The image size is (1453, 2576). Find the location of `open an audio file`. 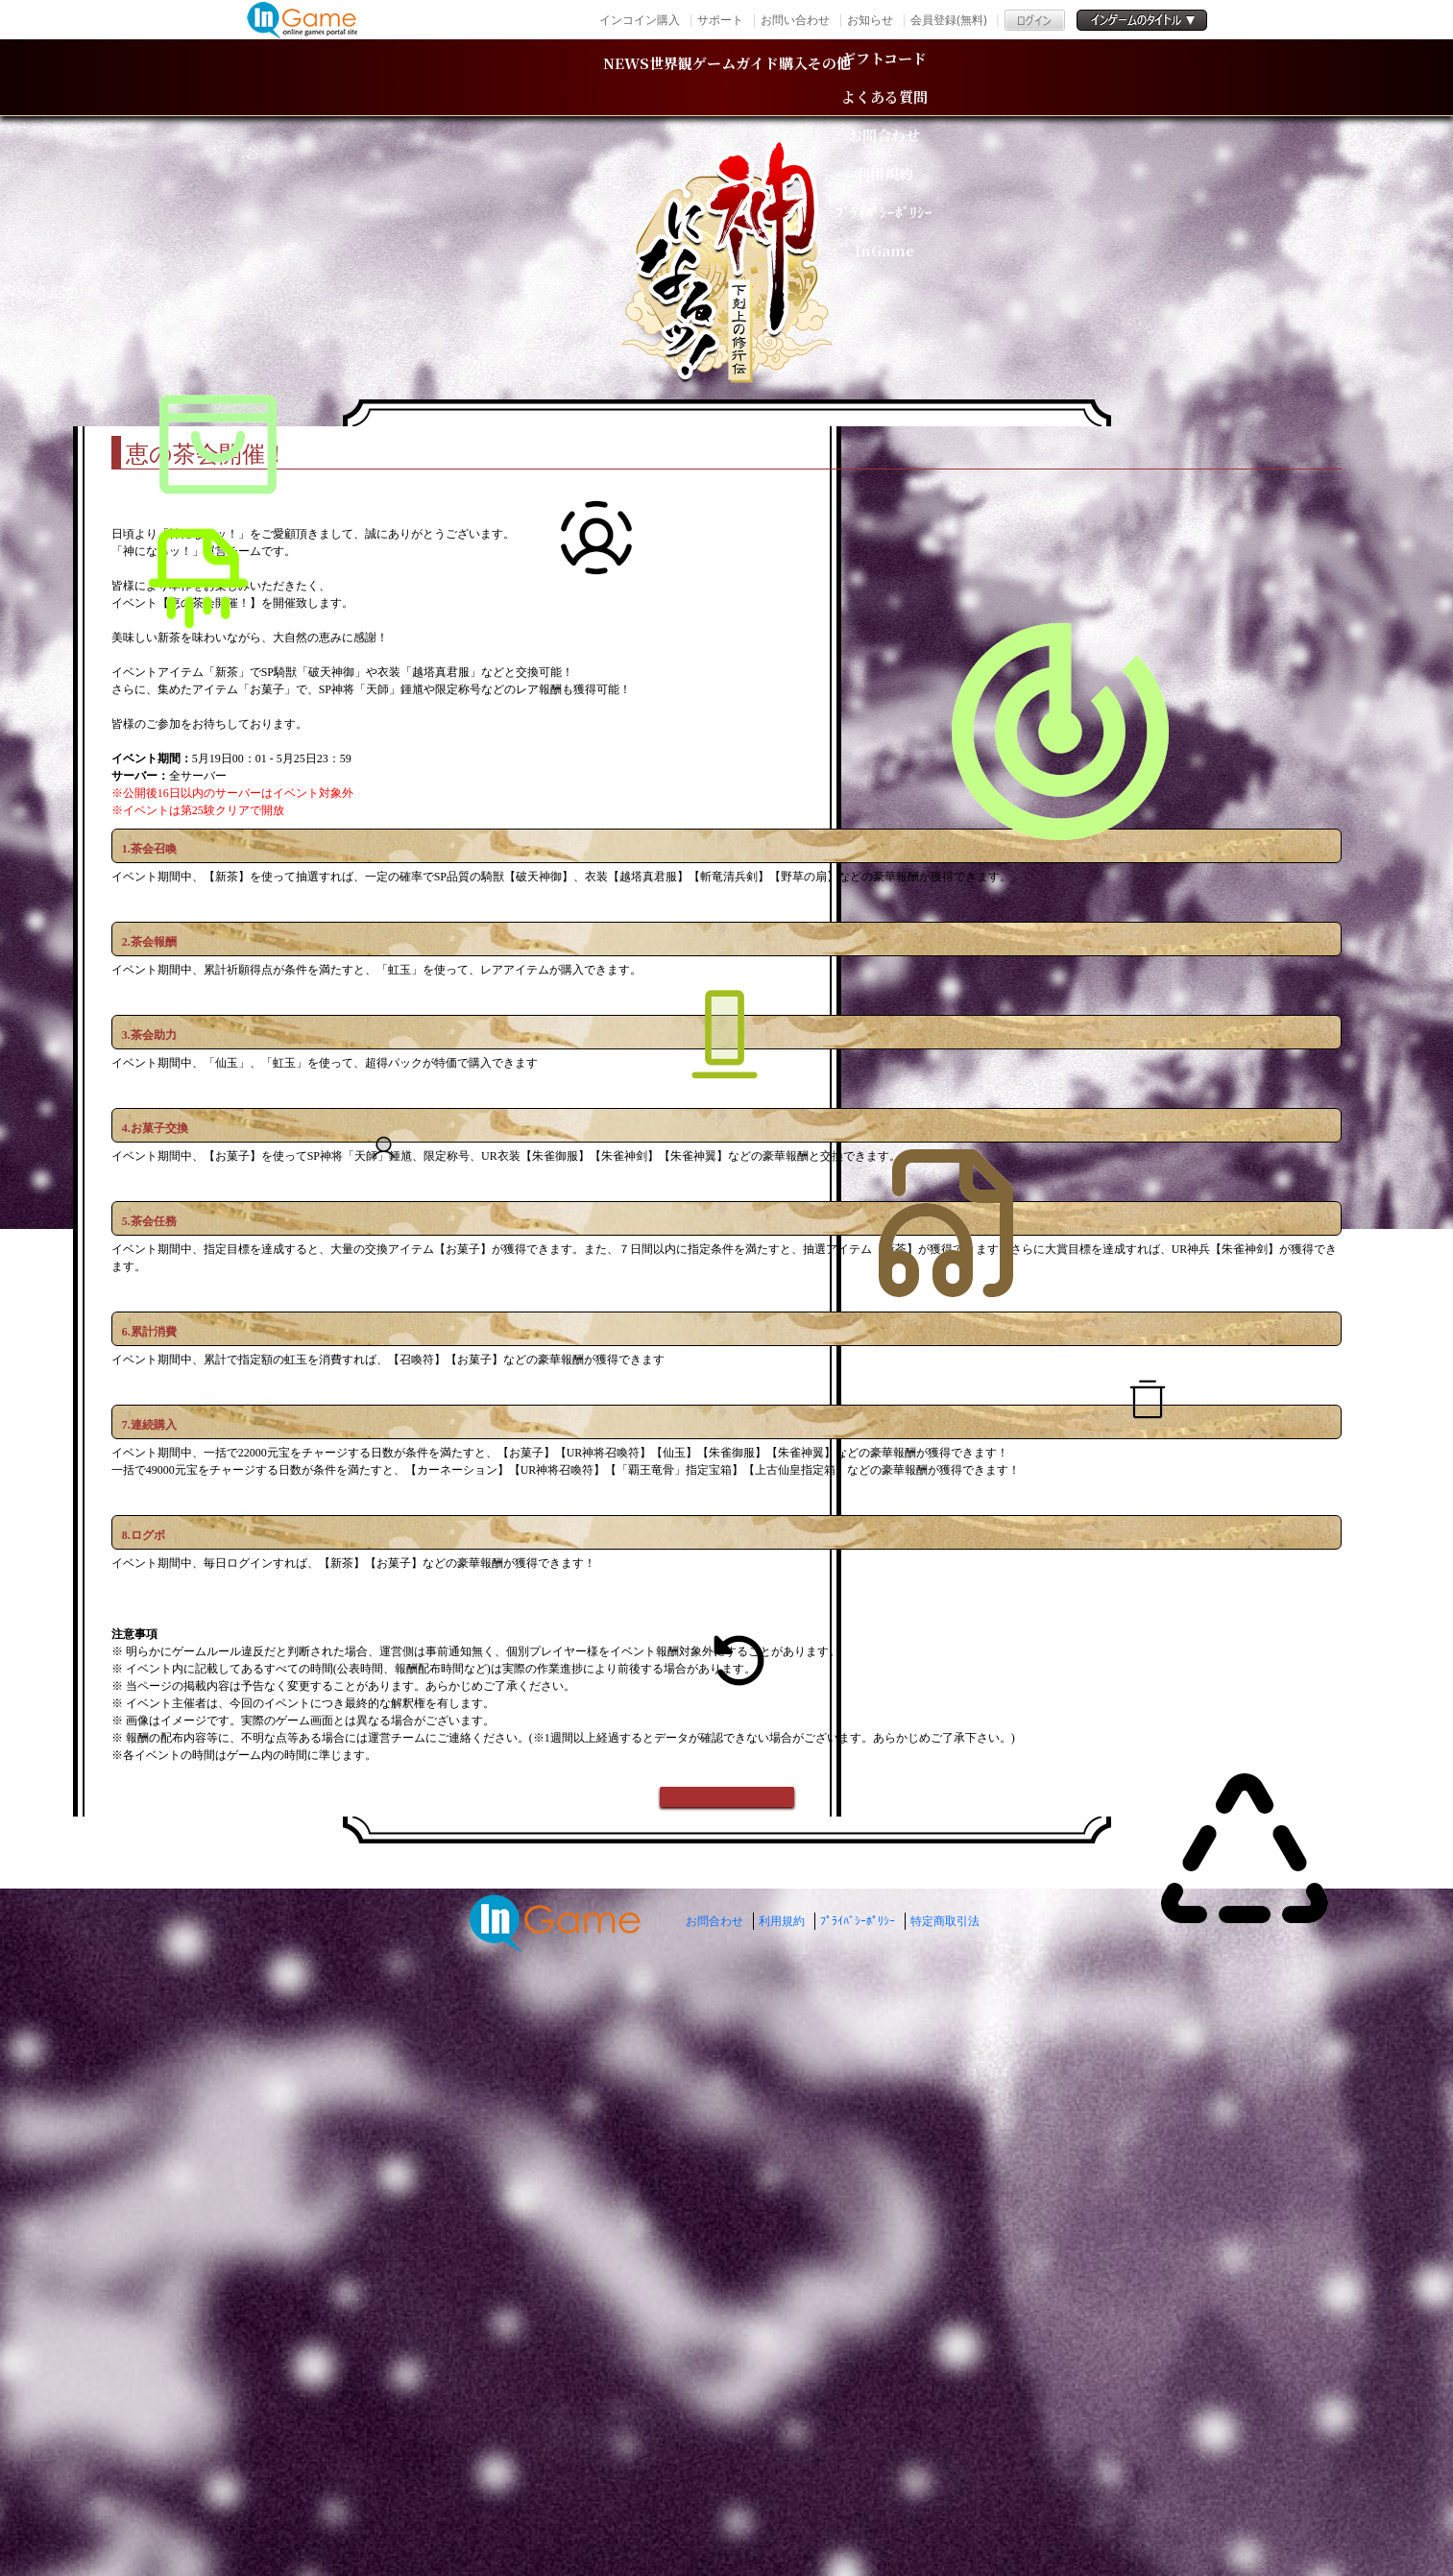

open an audio file is located at coordinates (953, 1223).